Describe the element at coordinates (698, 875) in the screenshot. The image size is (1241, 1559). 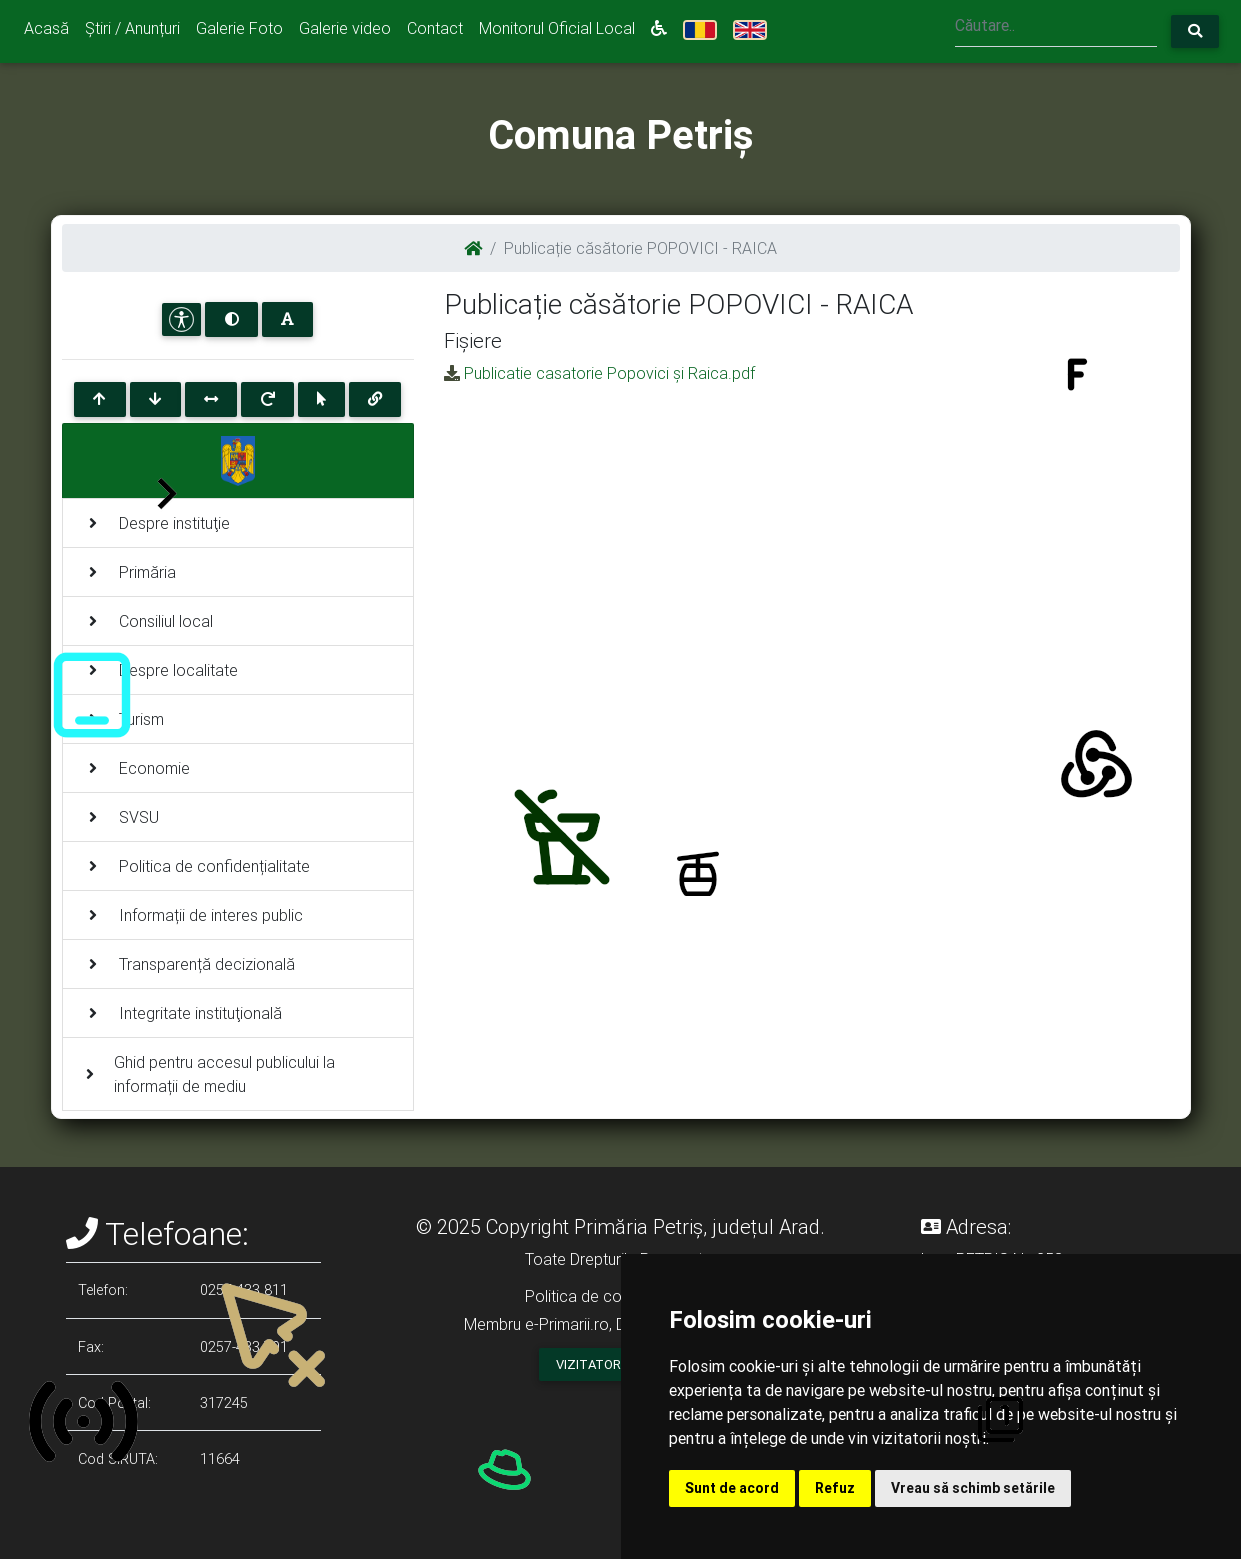
I see `access ski lift or cable car information` at that location.